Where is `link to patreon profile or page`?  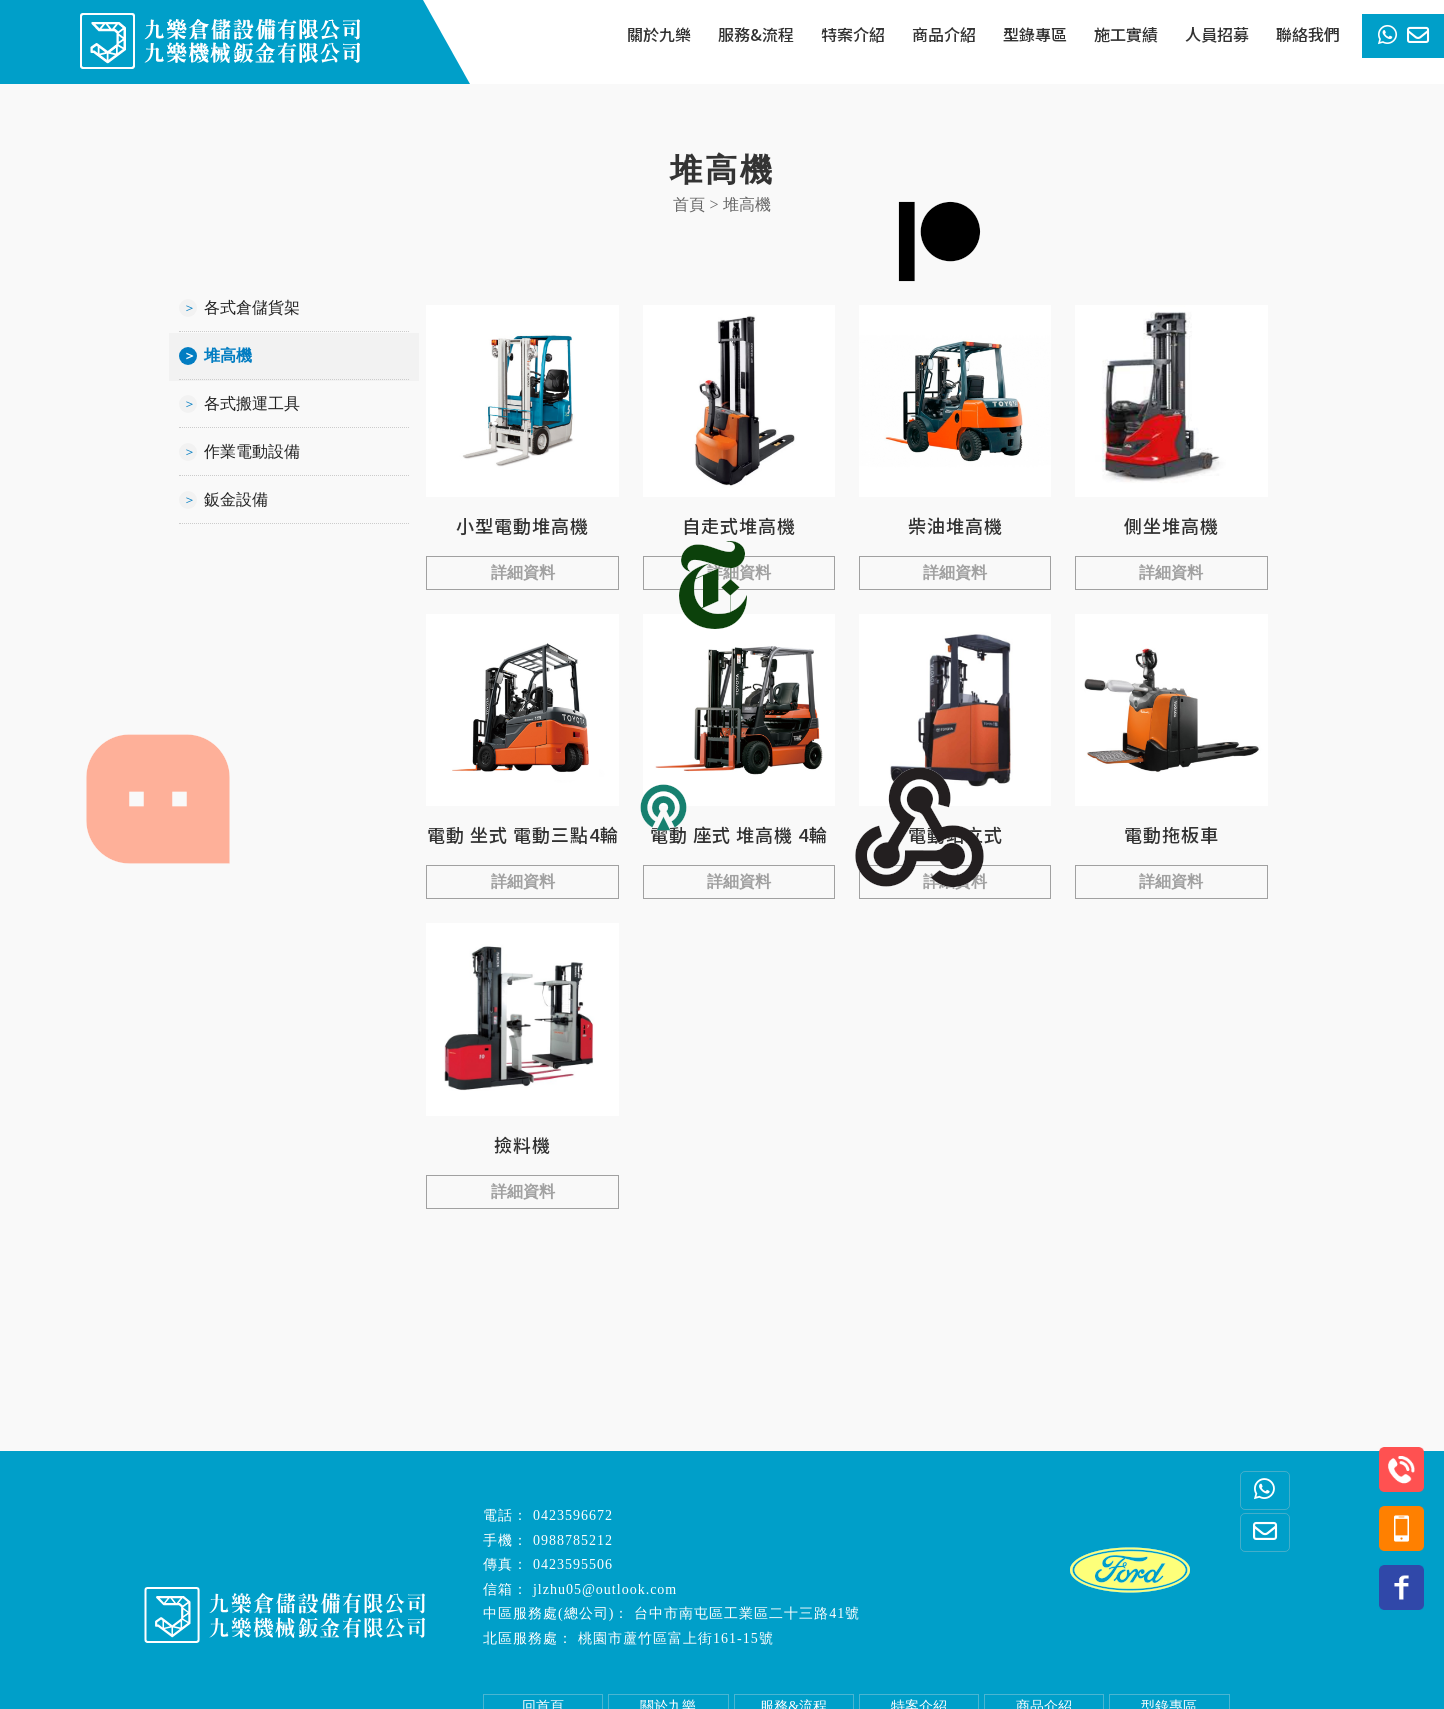
link to patreon profile or page is located at coordinates (938, 241).